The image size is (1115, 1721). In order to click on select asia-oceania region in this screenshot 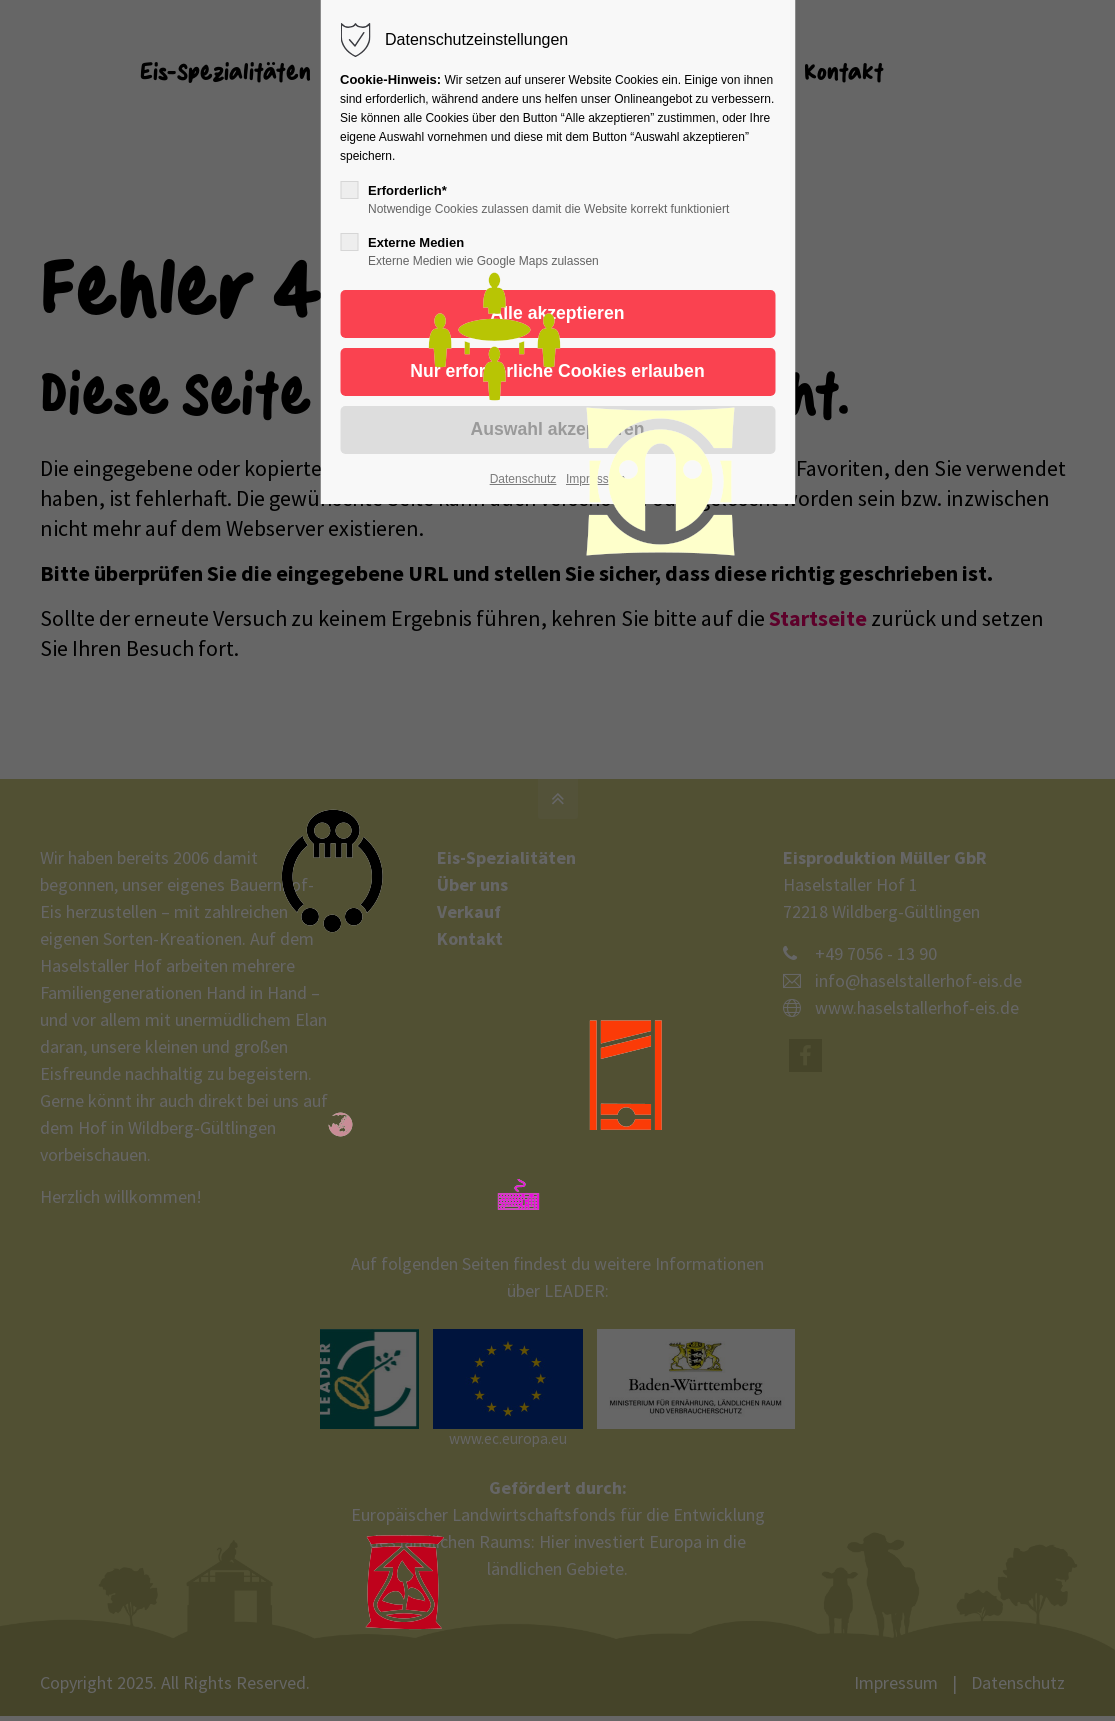, I will do `click(340, 1124)`.